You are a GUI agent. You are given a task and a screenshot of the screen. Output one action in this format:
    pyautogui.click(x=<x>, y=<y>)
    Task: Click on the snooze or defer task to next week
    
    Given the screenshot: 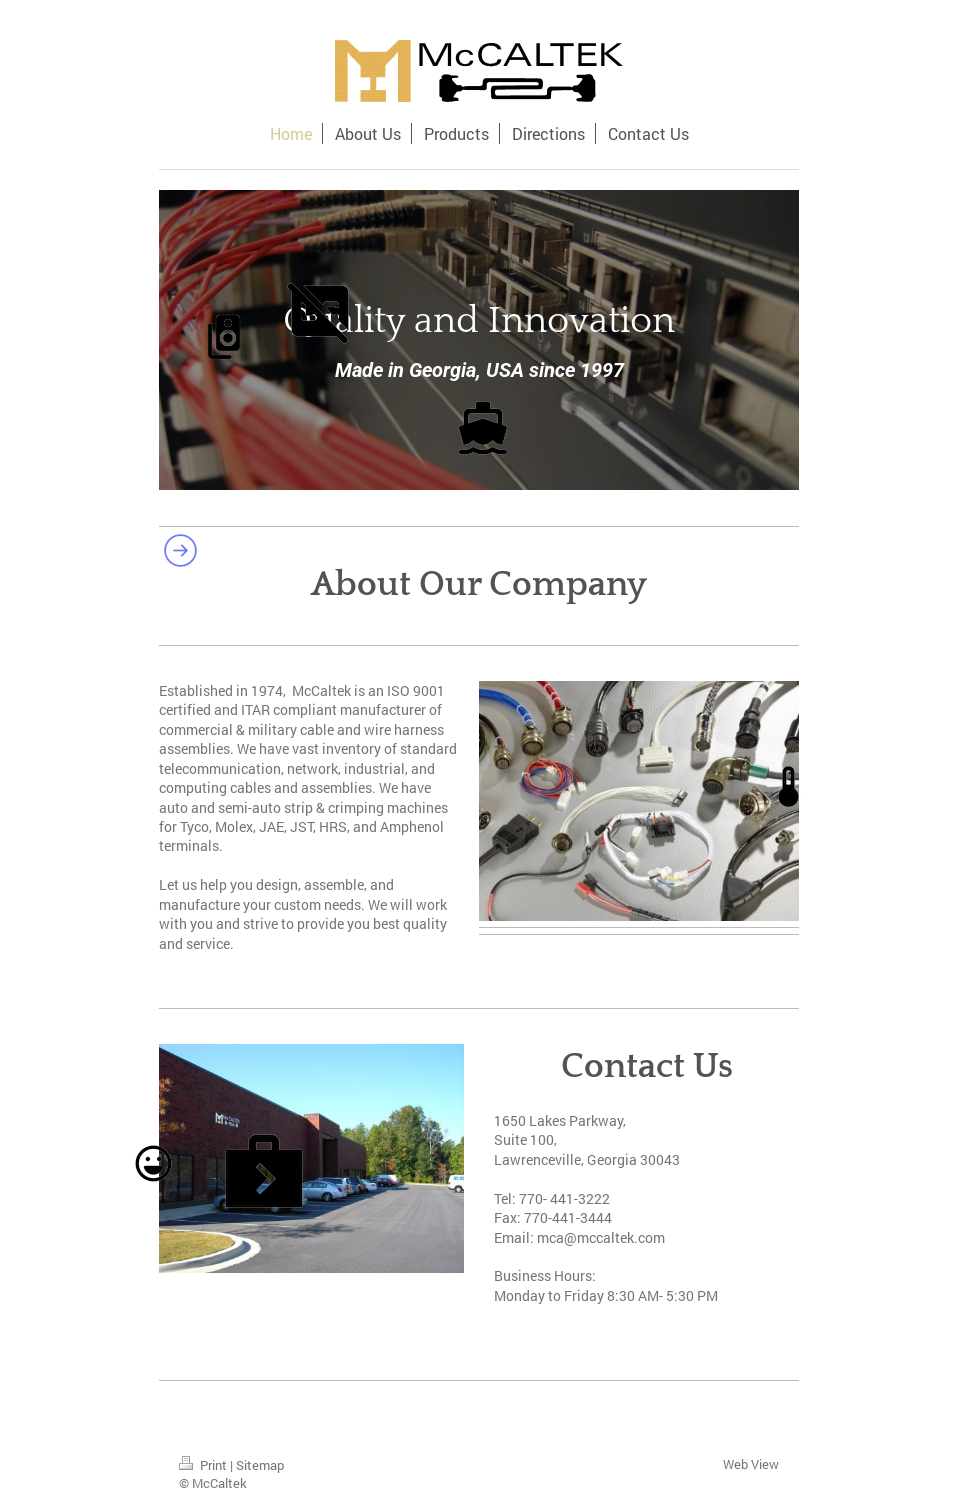 What is the action you would take?
    pyautogui.click(x=264, y=1169)
    